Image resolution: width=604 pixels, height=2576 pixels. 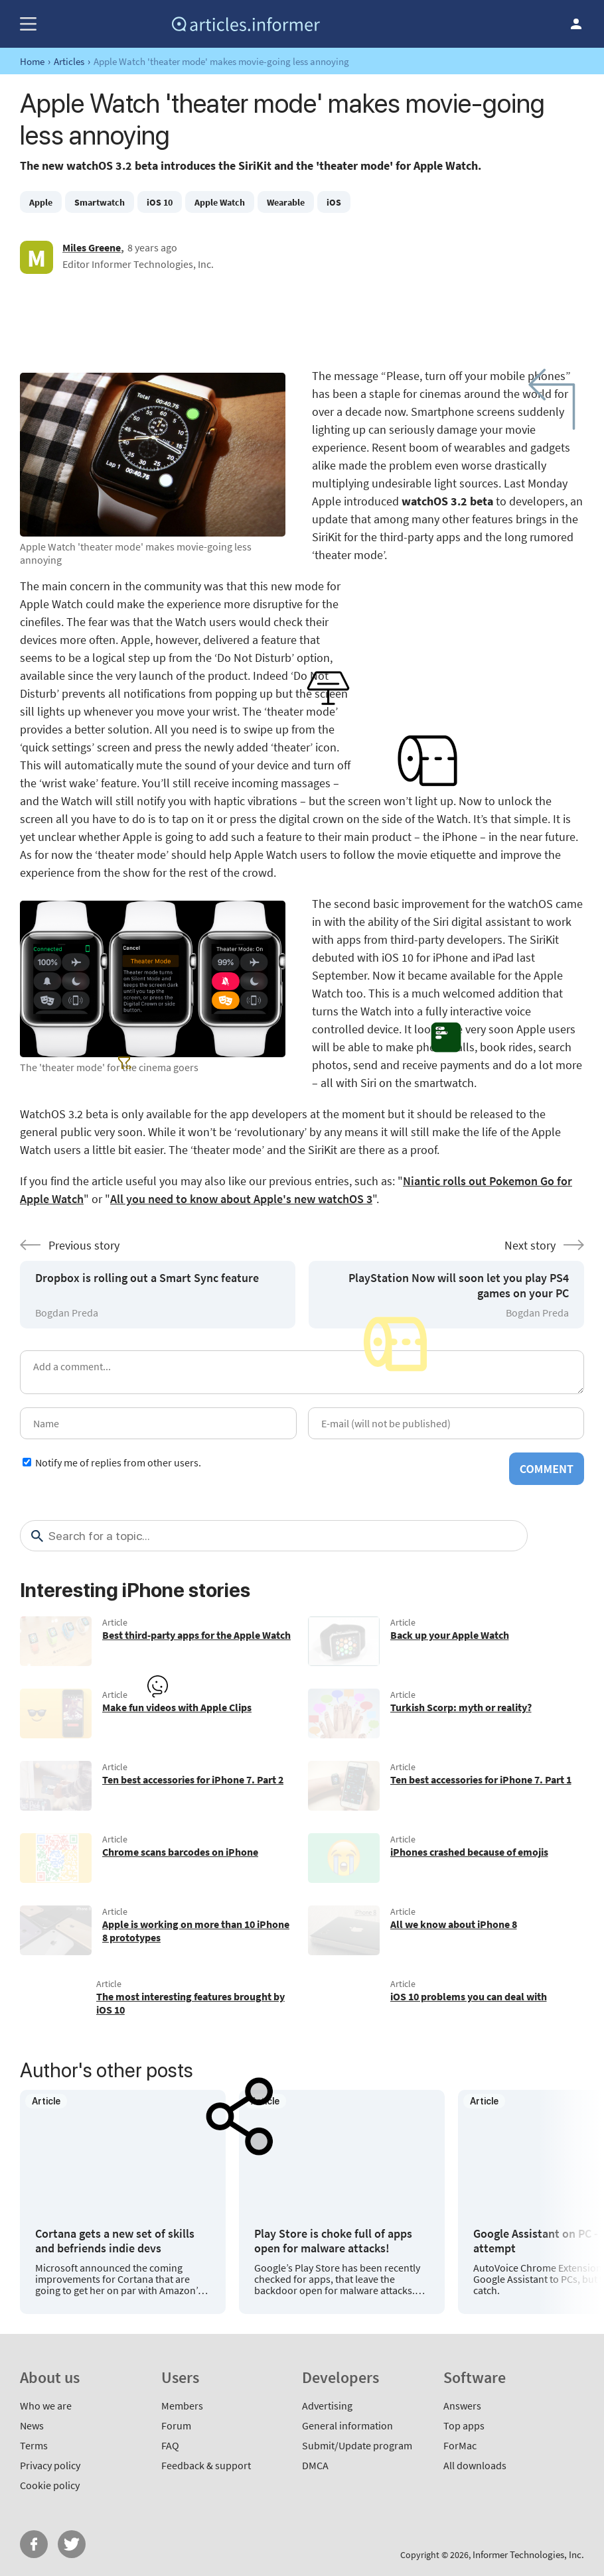 What do you see at coordinates (328, 688) in the screenshot?
I see `access presentation mode` at bounding box center [328, 688].